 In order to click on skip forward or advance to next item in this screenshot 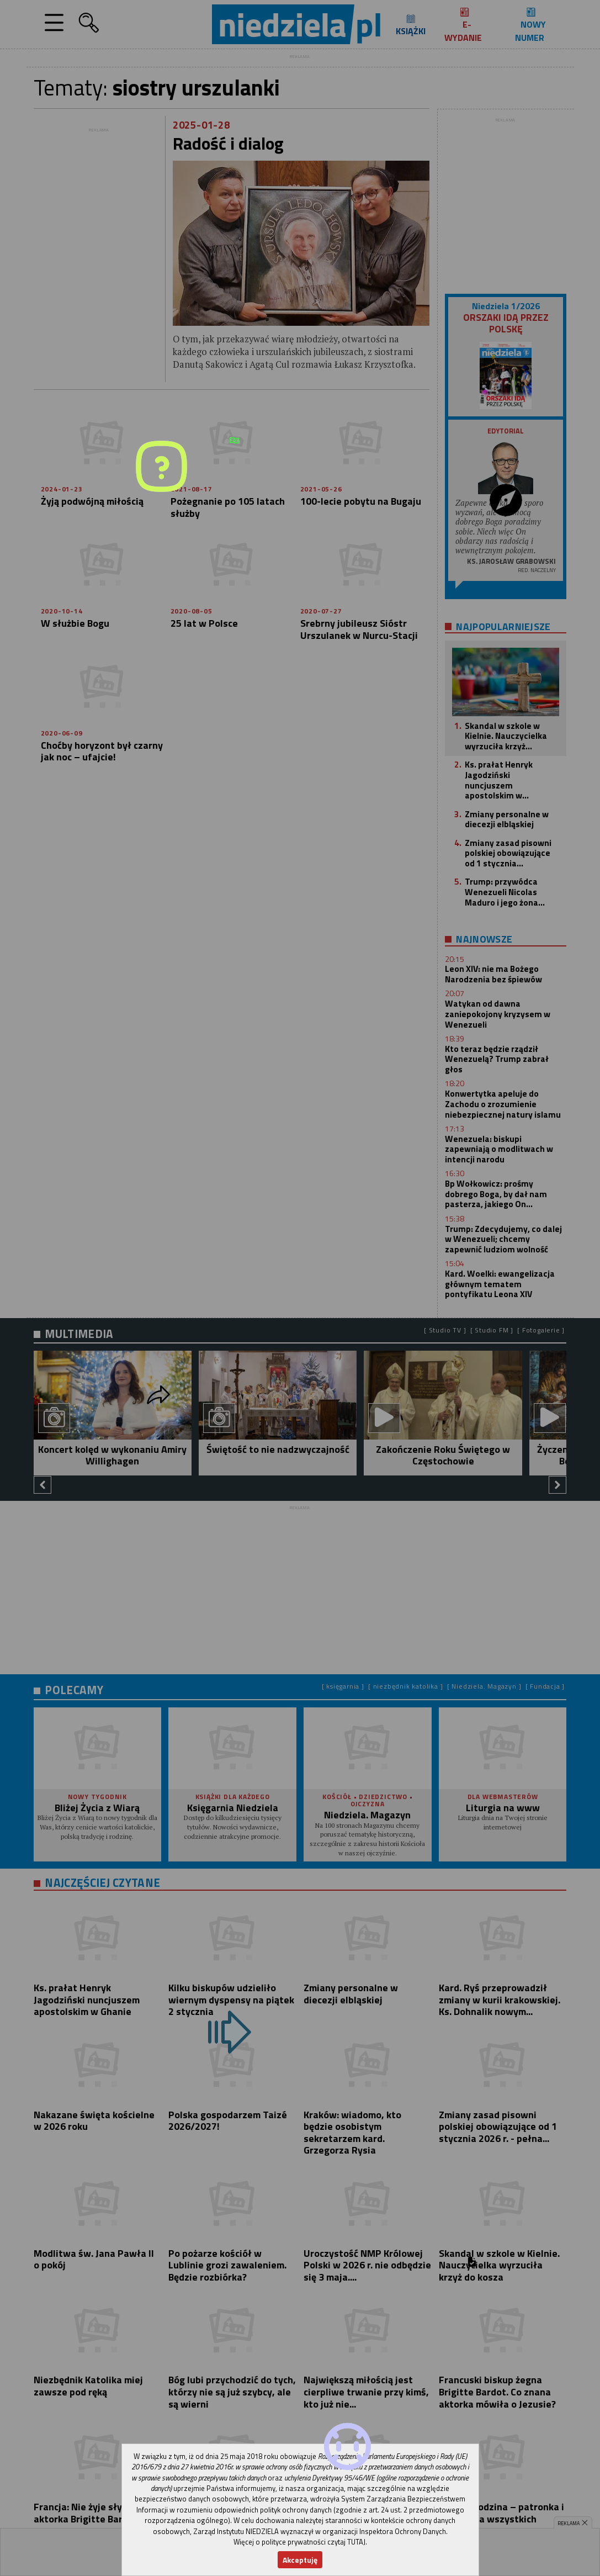, I will do `click(228, 2032)`.